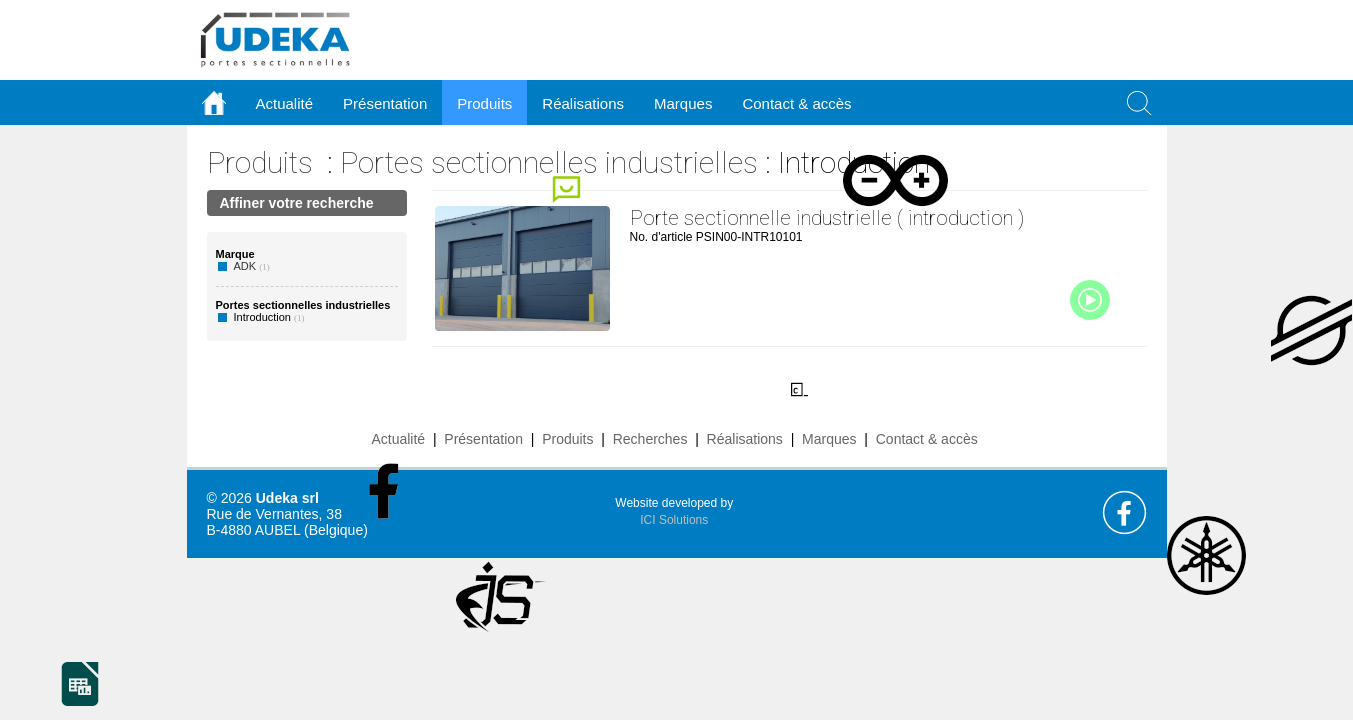 The height and width of the screenshot is (720, 1353). I want to click on open Facebook app, so click(383, 491).